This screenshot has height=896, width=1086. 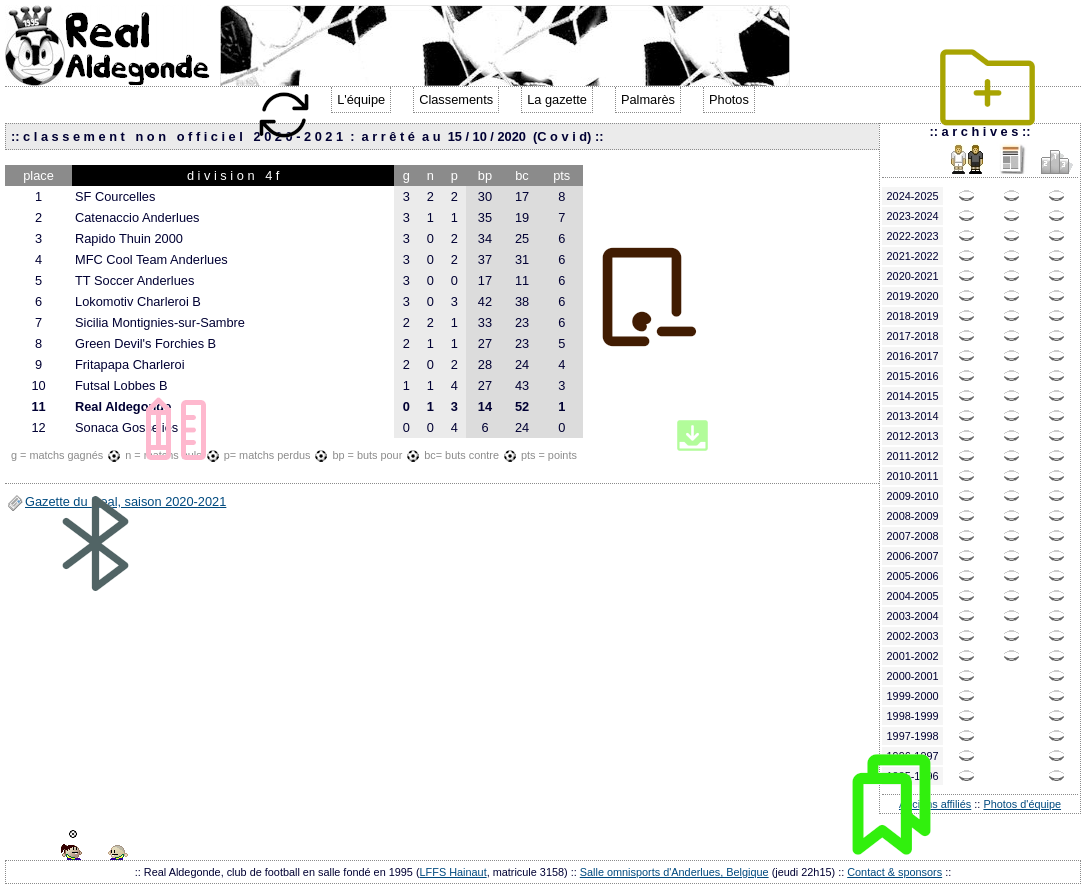 What do you see at coordinates (891, 804) in the screenshot?
I see `view all saved bookmarks` at bounding box center [891, 804].